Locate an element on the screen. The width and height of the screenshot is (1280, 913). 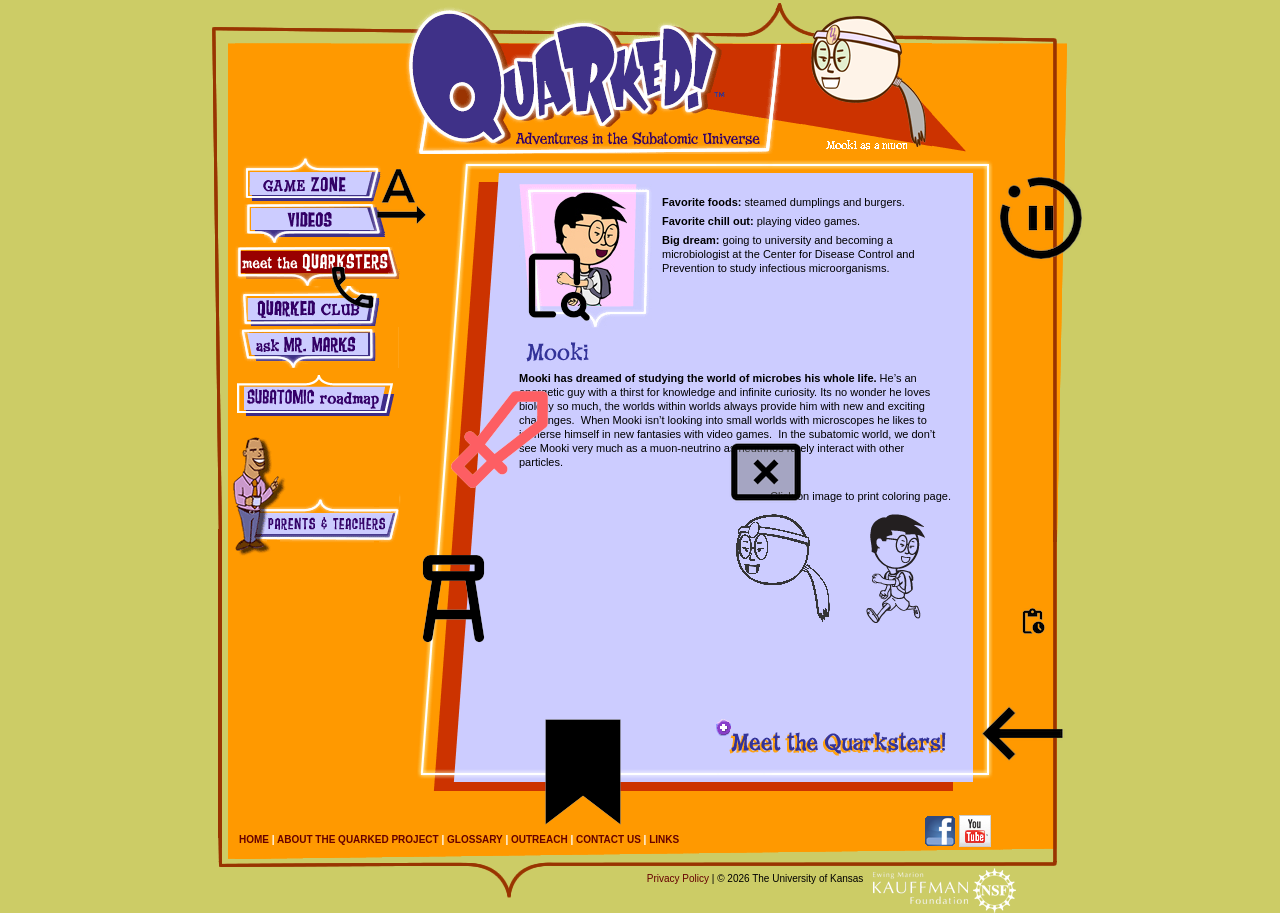
make a phone call is located at coordinates (352, 287).